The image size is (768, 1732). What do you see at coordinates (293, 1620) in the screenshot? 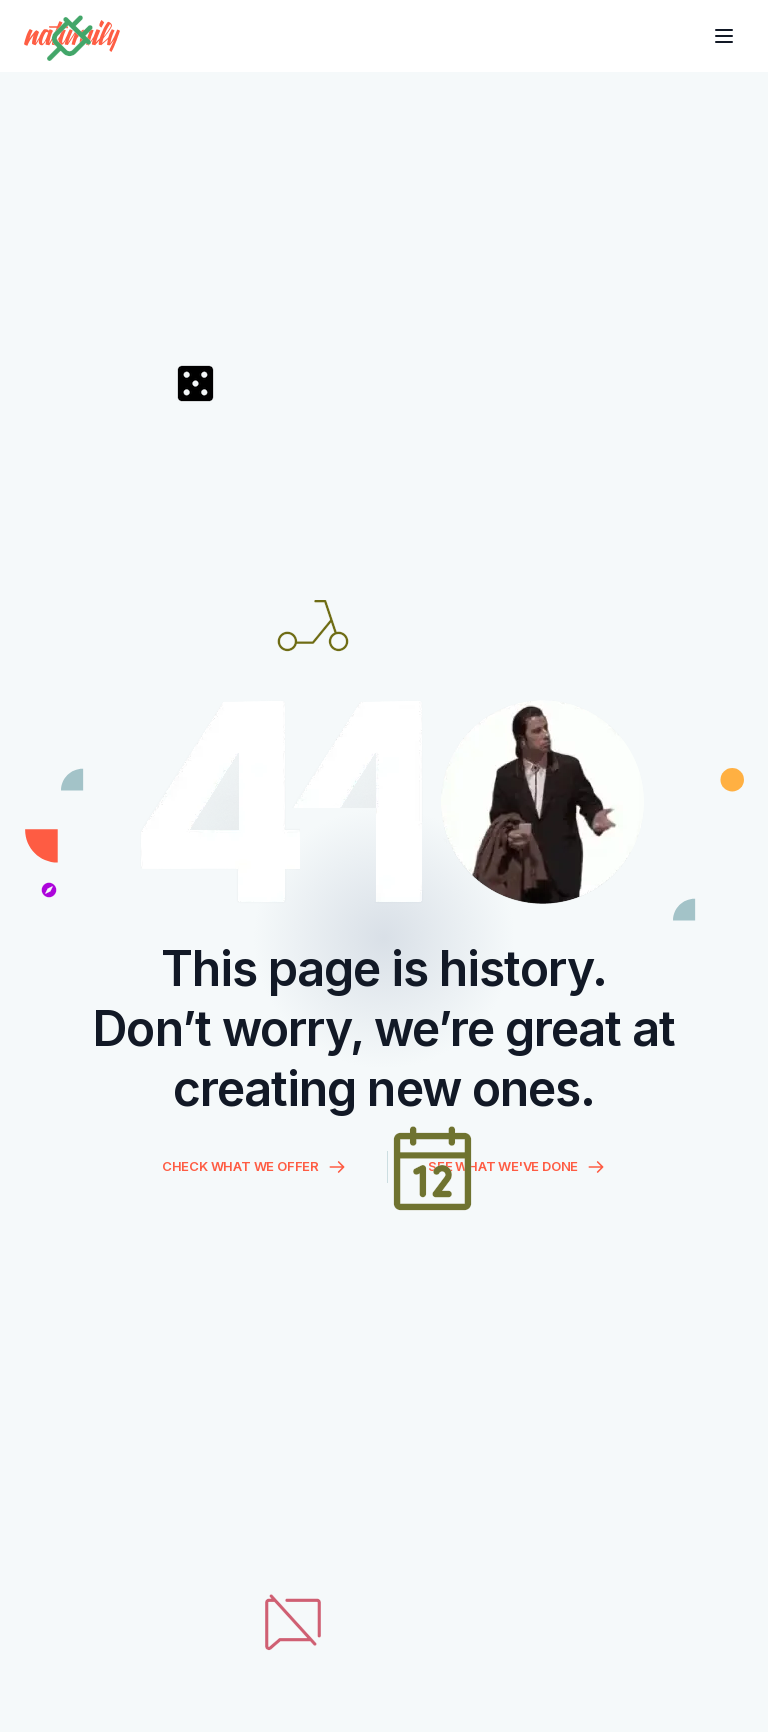
I see `mute or disable chat notifications` at bounding box center [293, 1620].